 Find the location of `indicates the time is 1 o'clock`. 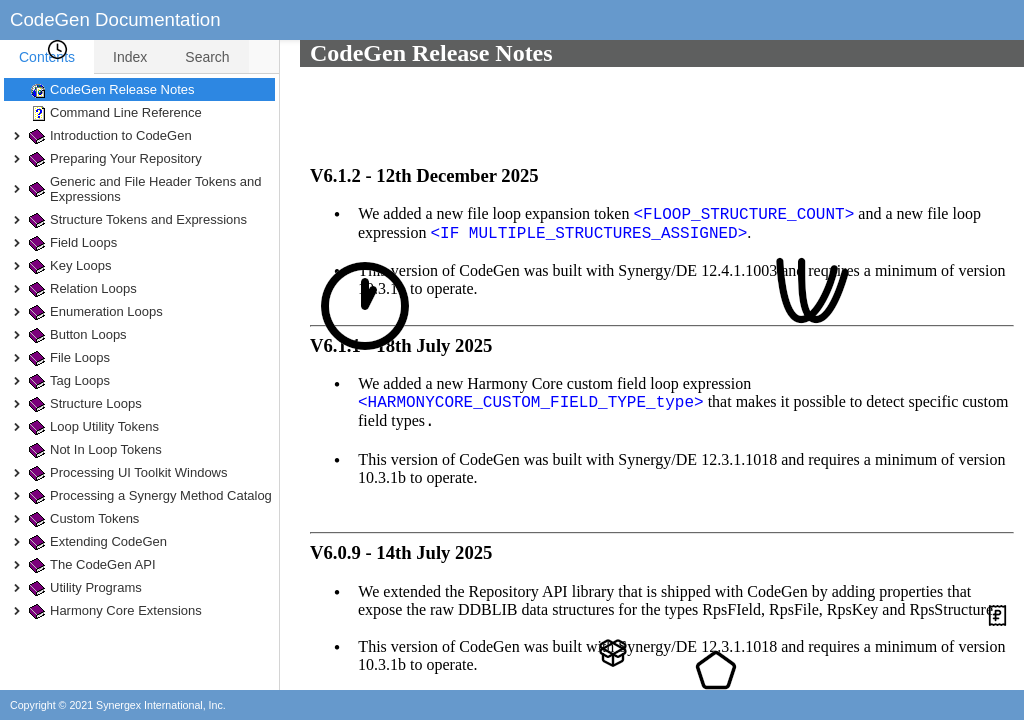

indicates the time is 1 o'clock is located at coordinates (365, 306).